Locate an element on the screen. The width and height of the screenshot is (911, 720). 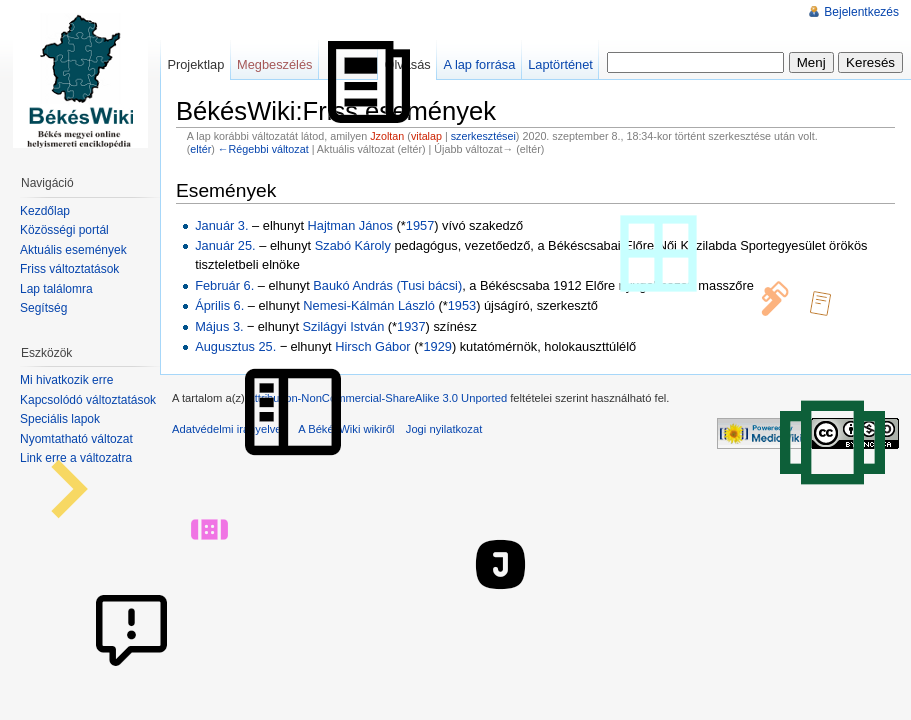
access plumbing or maintenance tools is located at coordinates (773, 298).